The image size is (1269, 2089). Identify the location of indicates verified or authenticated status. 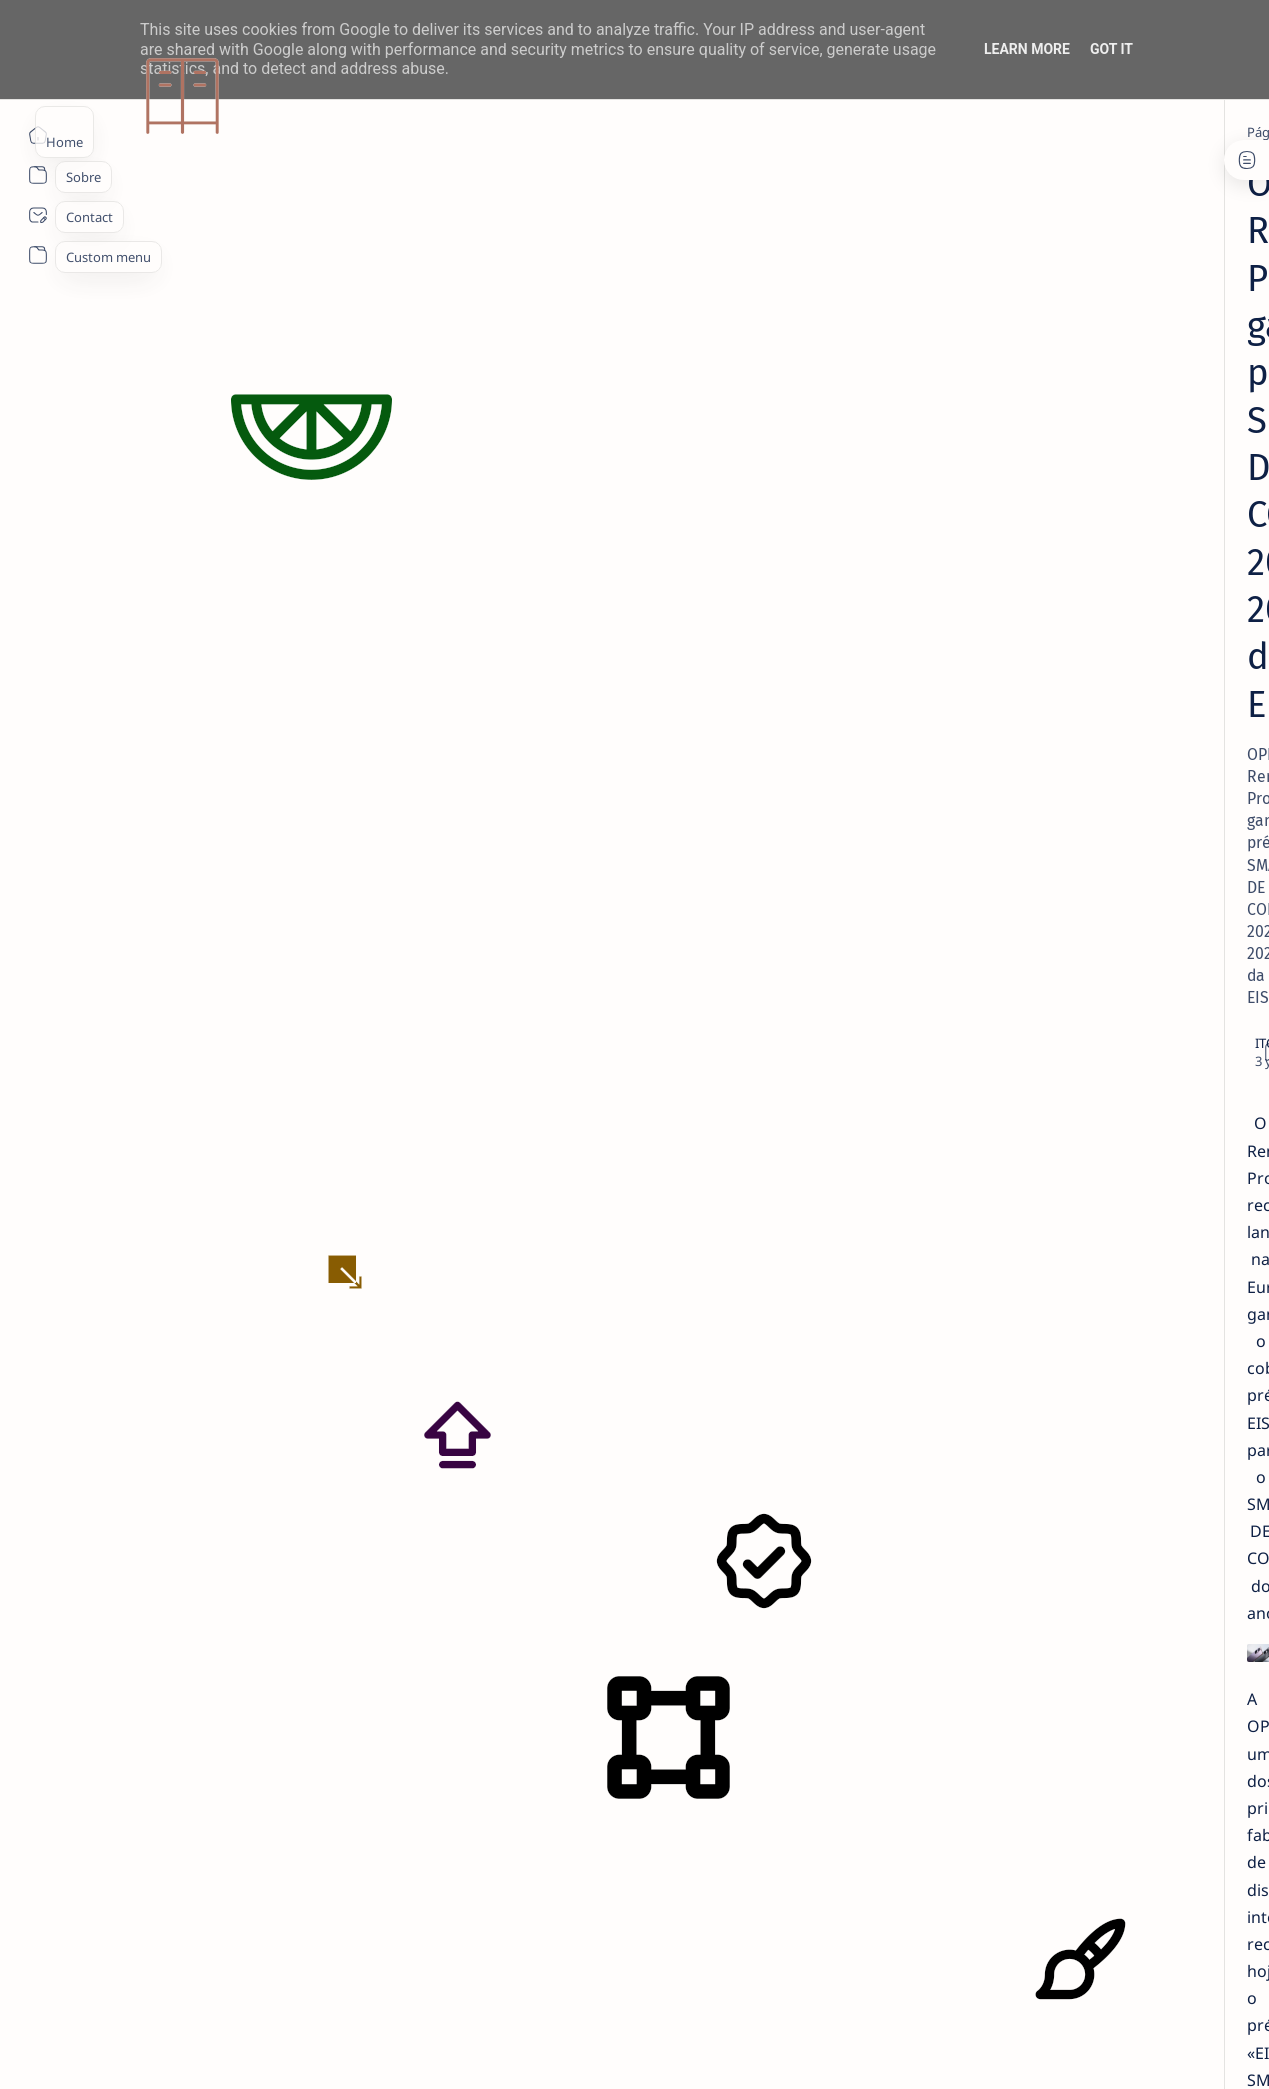
(764, 1561).